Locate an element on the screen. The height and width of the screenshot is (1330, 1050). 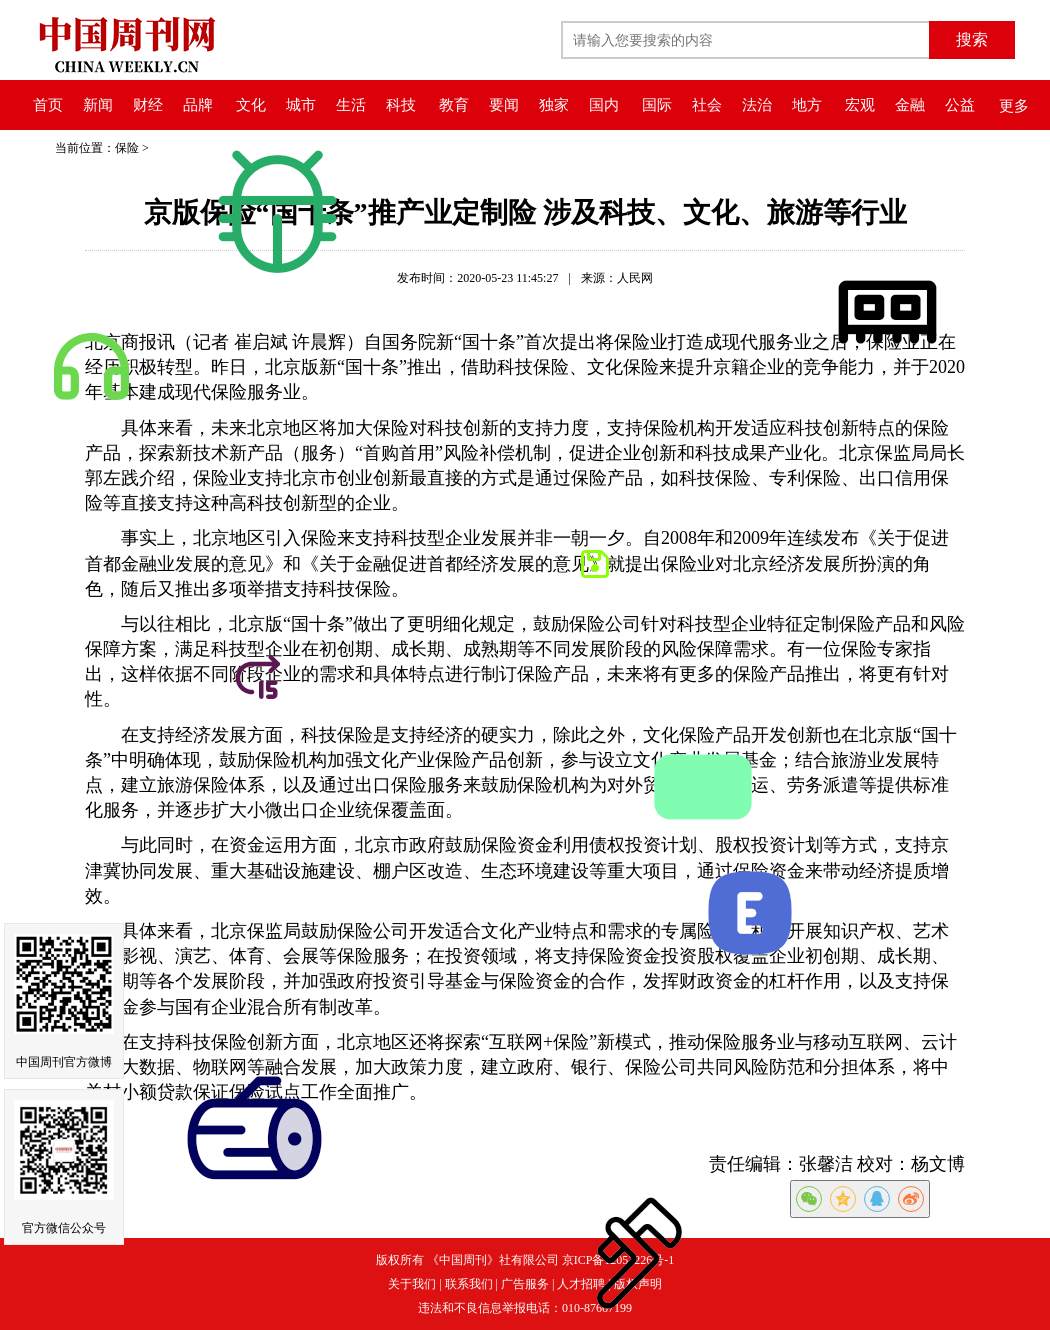
set image crop to 3:2 aspect ratio is located at coordinates (703, 787).